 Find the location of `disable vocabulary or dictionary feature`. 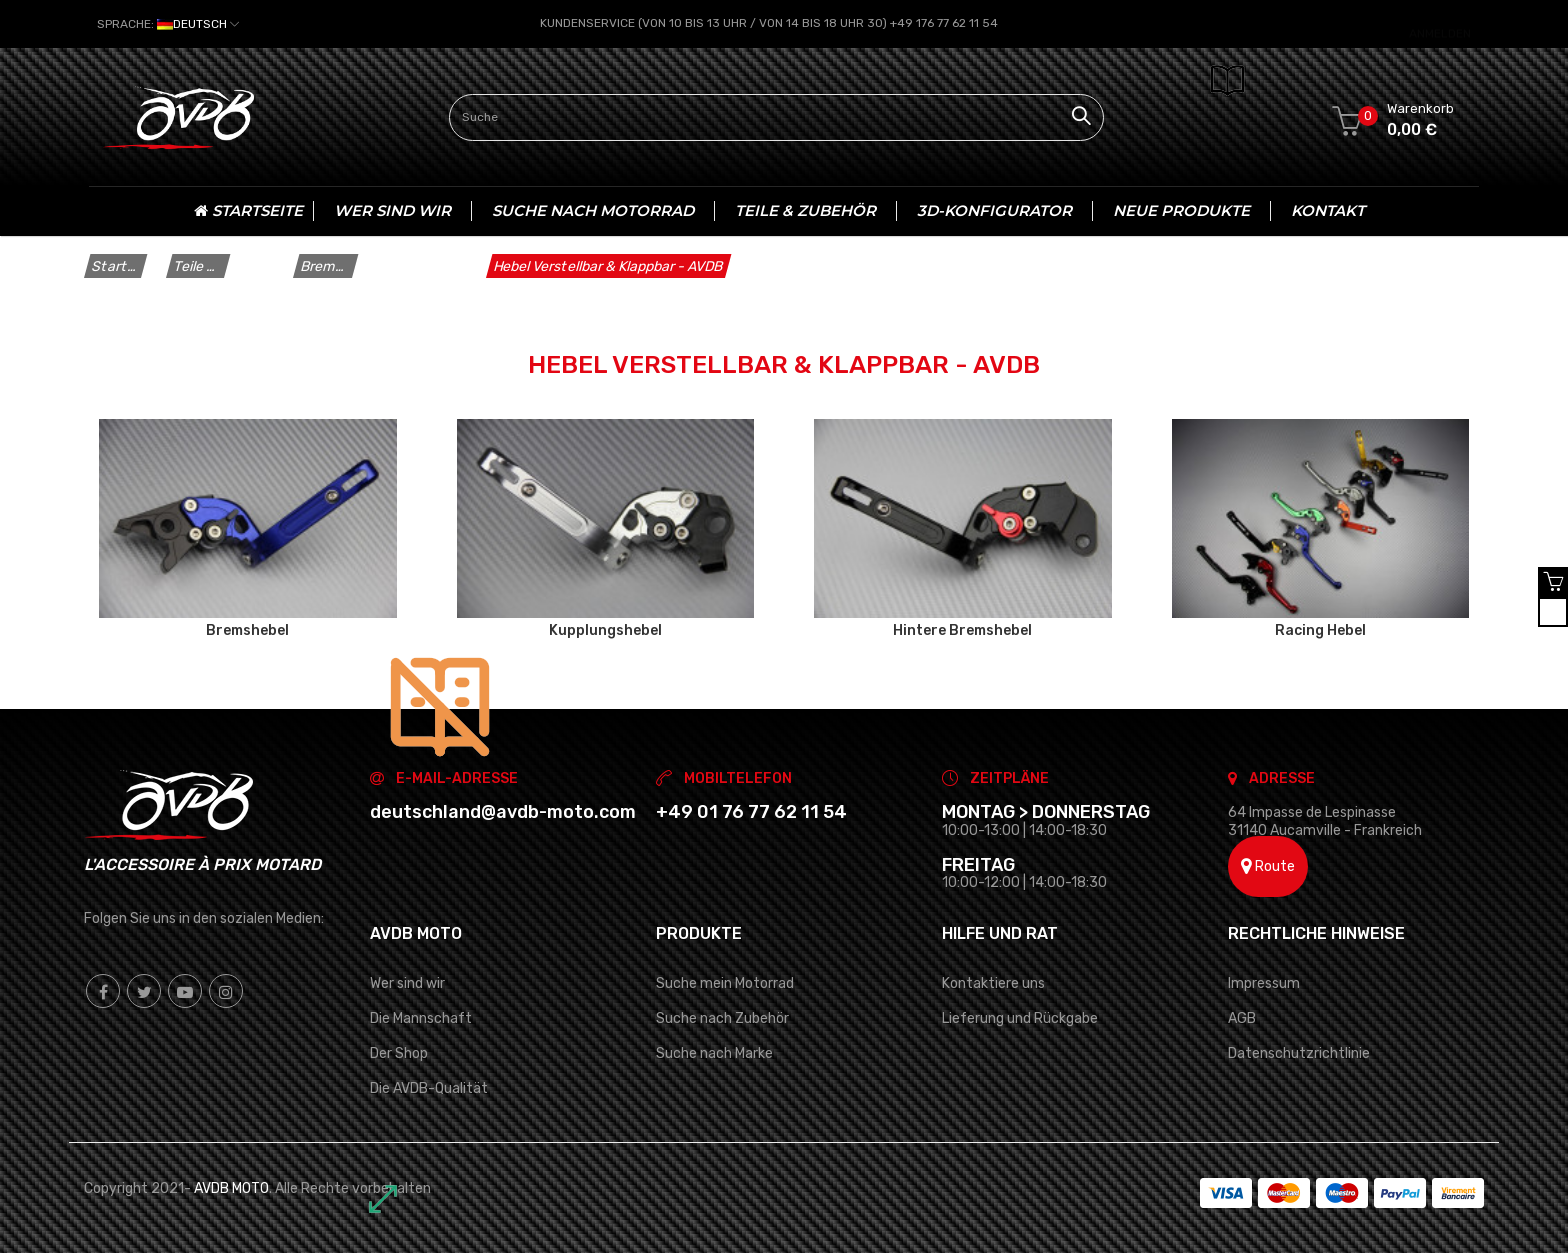

disable vocabulary or dictionary feature is located at coordinates (440, 707).